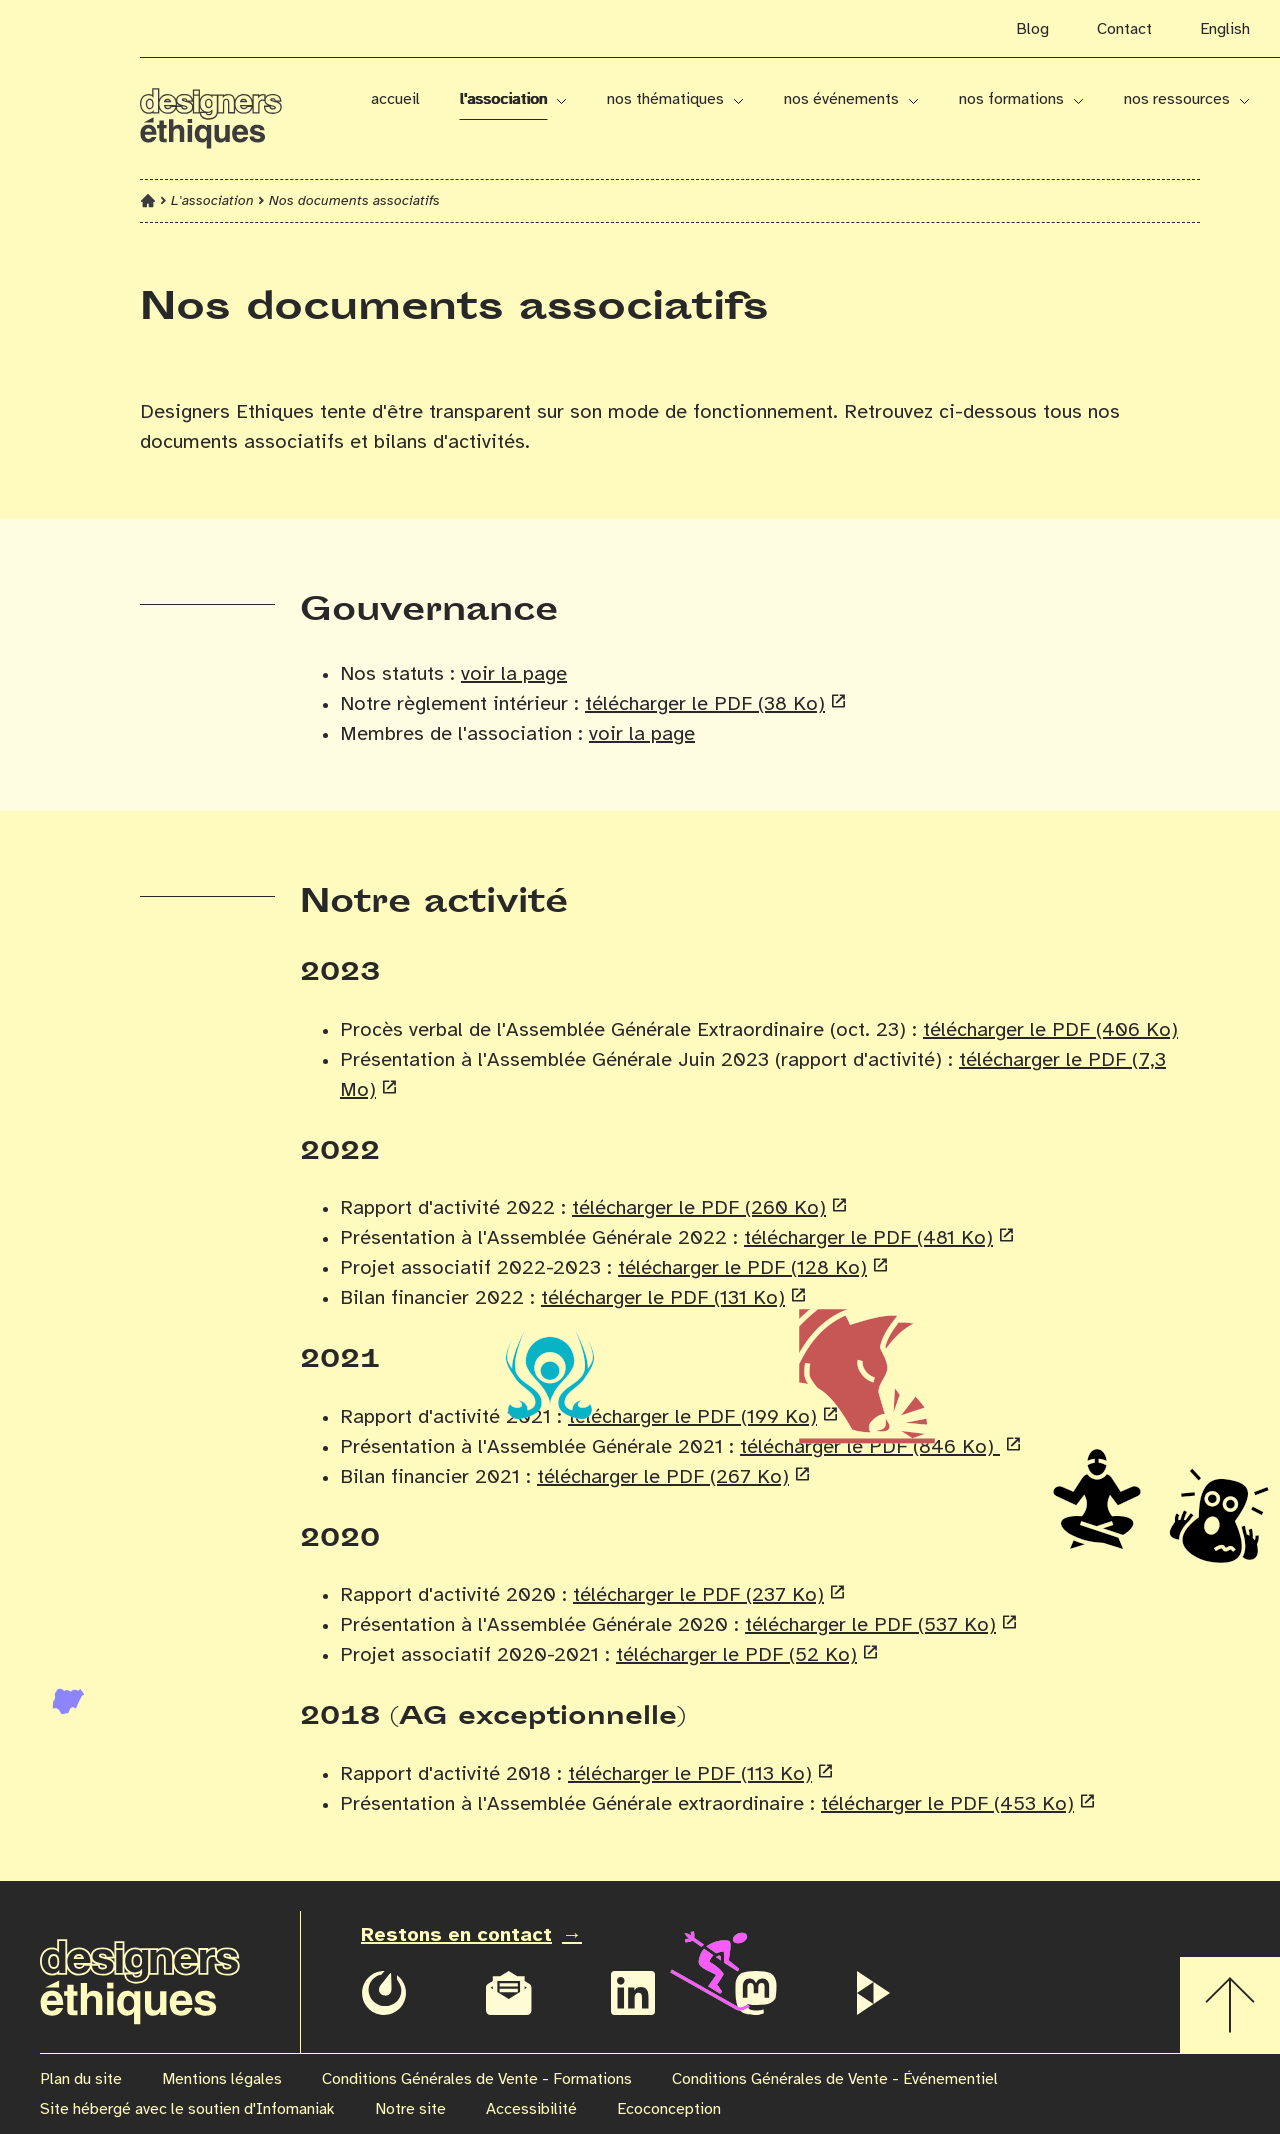  What do you see at coordinates (550, 1375) in the screenshot?
I see `decorative emblem or crest for a fantasy game guild` at bounding box center [550, 1375].